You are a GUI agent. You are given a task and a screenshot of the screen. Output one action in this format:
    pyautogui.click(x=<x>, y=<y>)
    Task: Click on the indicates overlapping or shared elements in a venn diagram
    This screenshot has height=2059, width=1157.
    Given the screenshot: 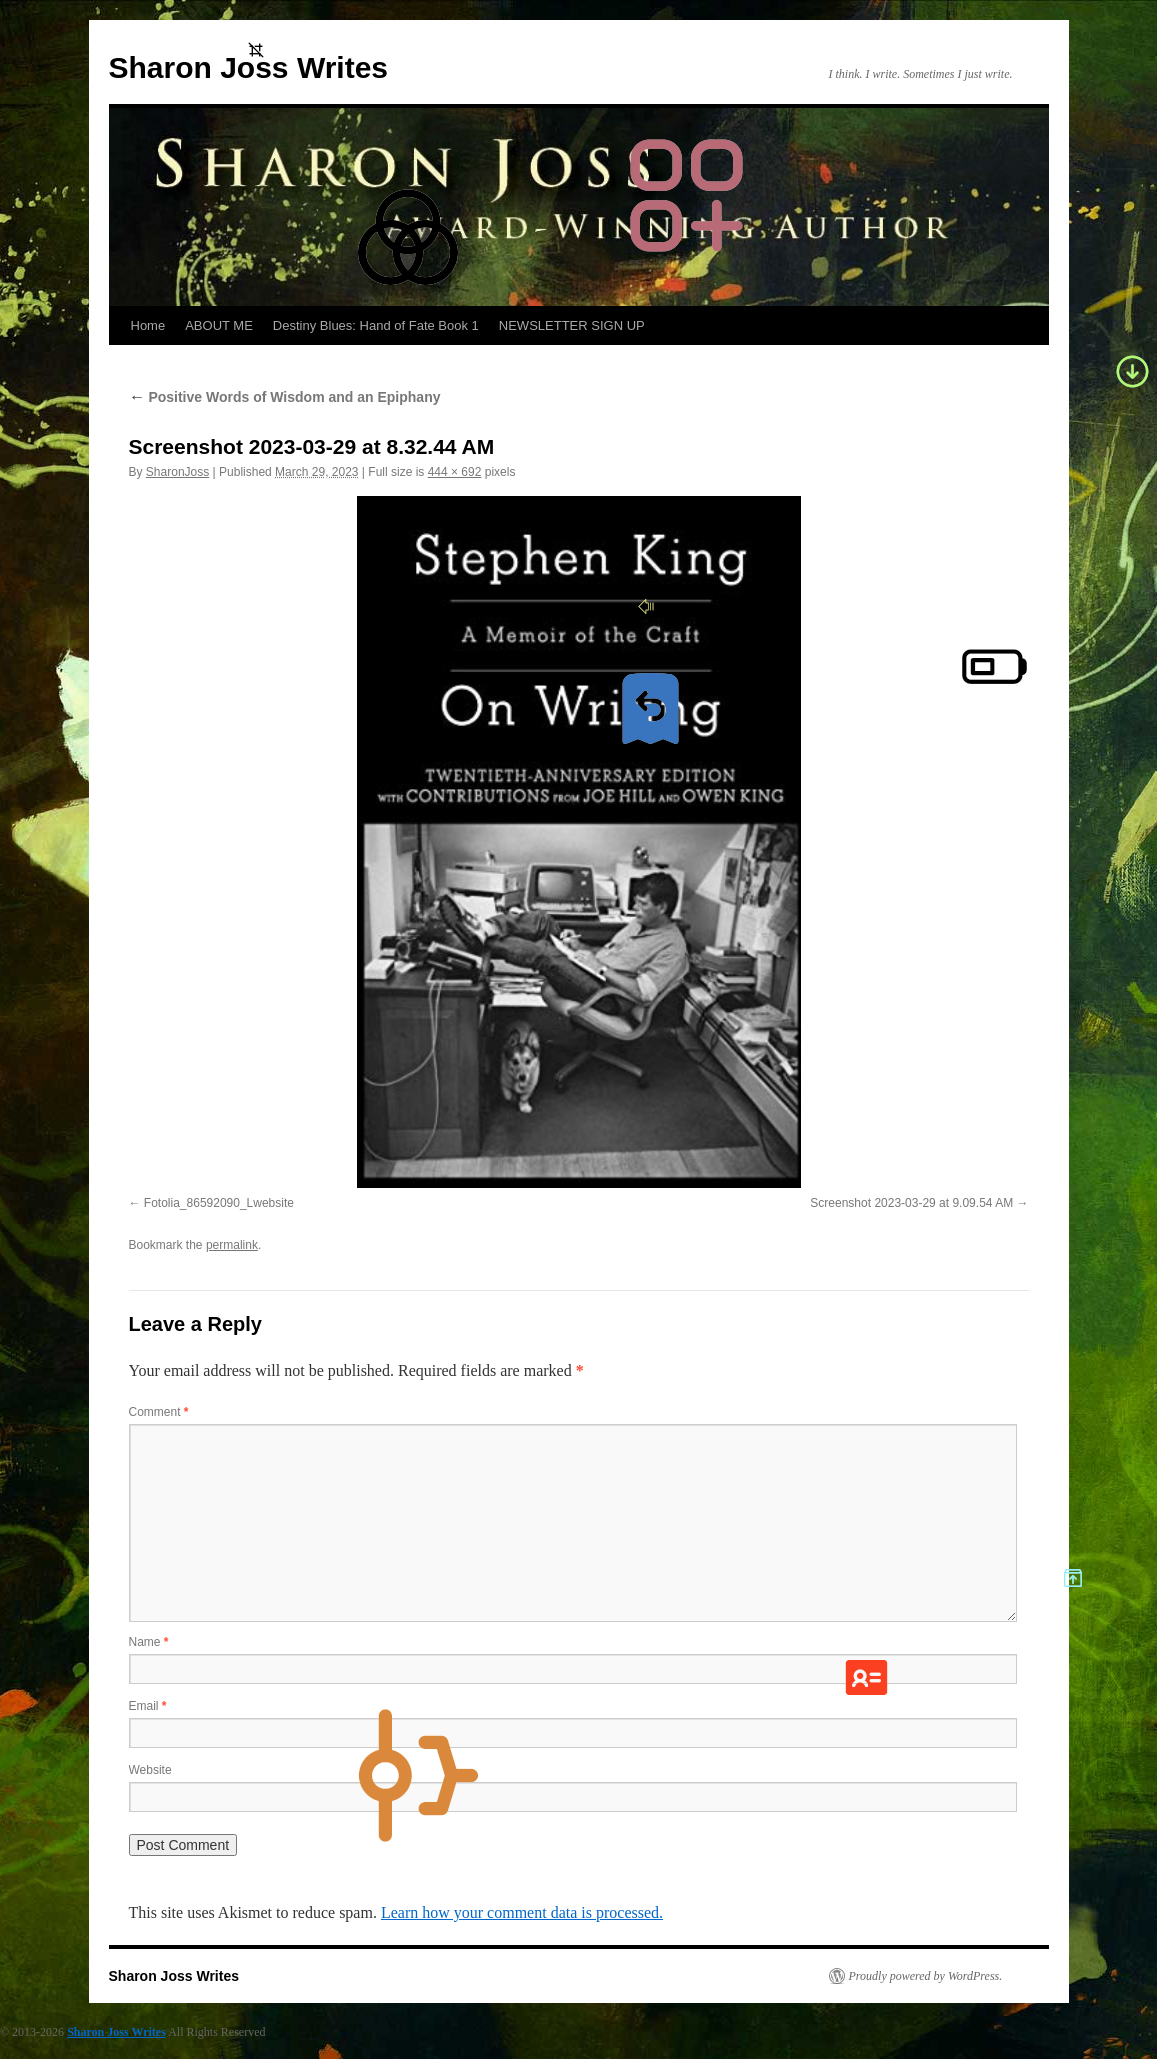 What is the action you would take?
    pyautogui.click(x=408, y=239)
    